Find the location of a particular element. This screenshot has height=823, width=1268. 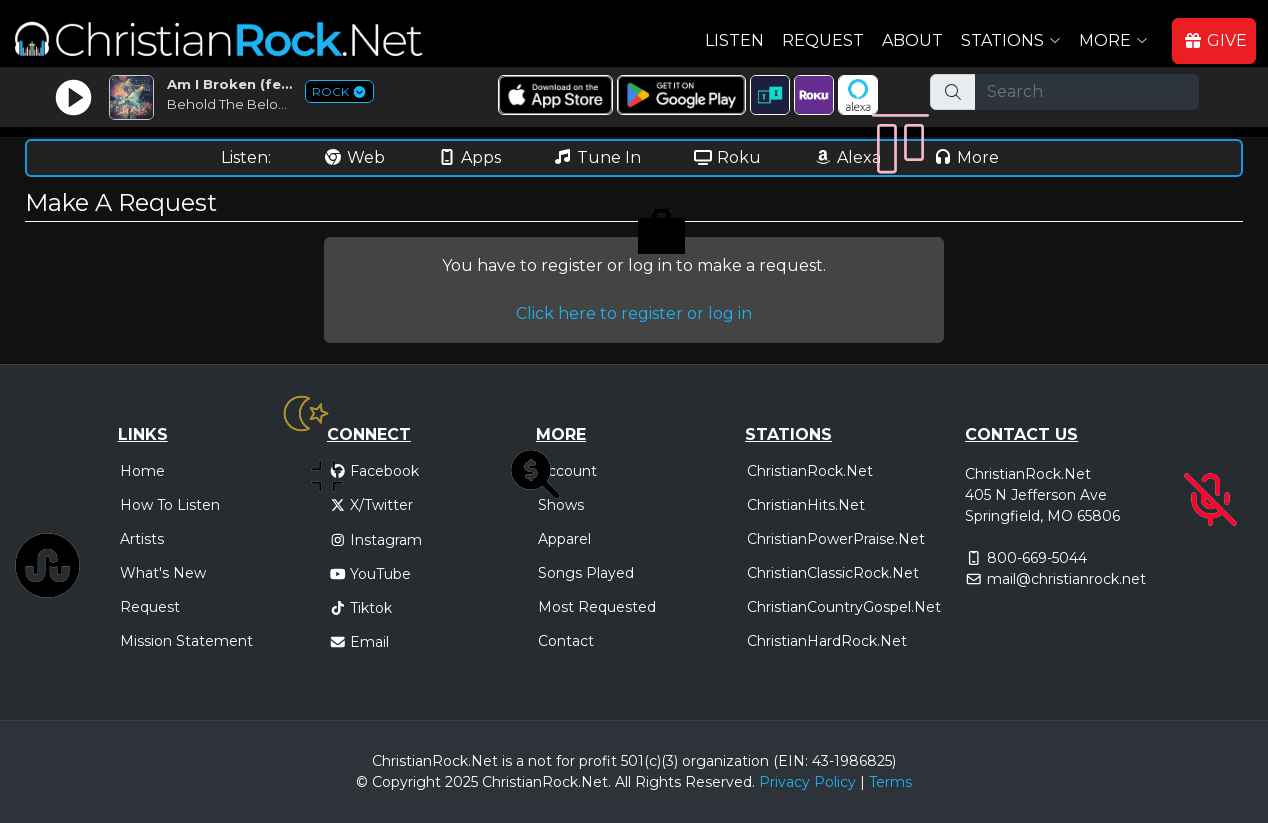

stumbleupon social media logo is located at coordinates (46, 565).